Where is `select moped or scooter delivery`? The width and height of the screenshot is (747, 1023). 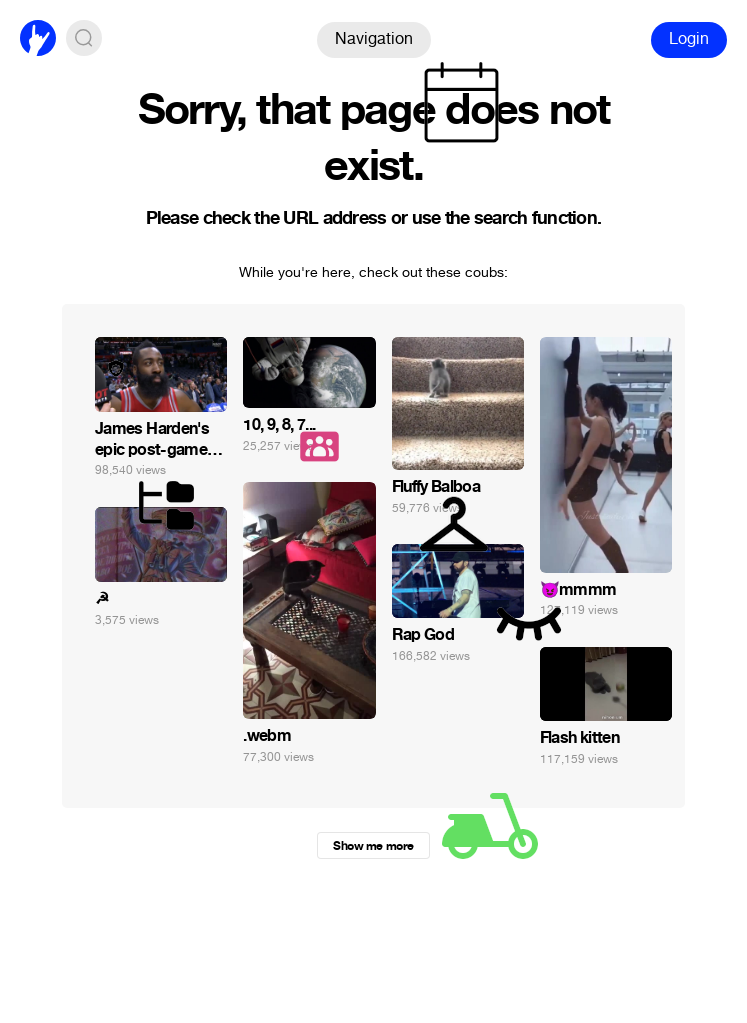 select moped or scooter delivery is located at coordinates (490, 829).